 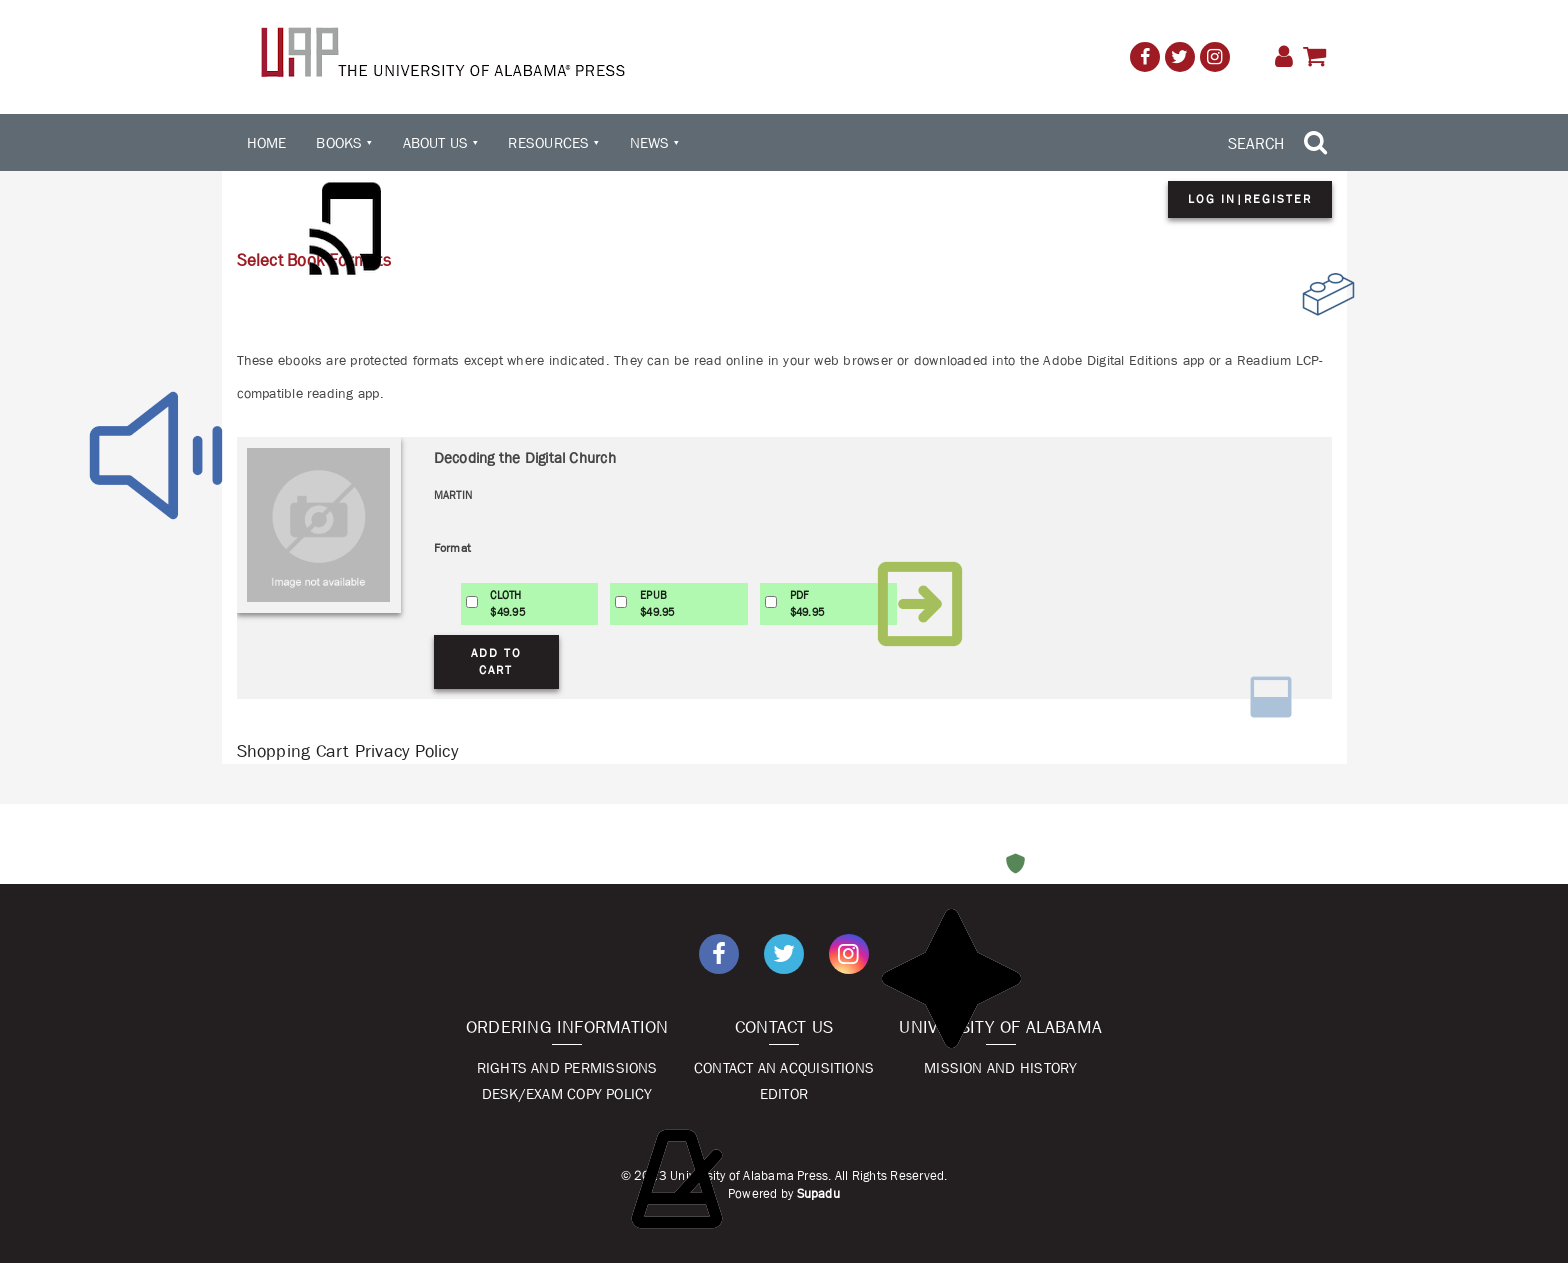 I want to click on indicates security or protection status, so click(x=1015, y=863).